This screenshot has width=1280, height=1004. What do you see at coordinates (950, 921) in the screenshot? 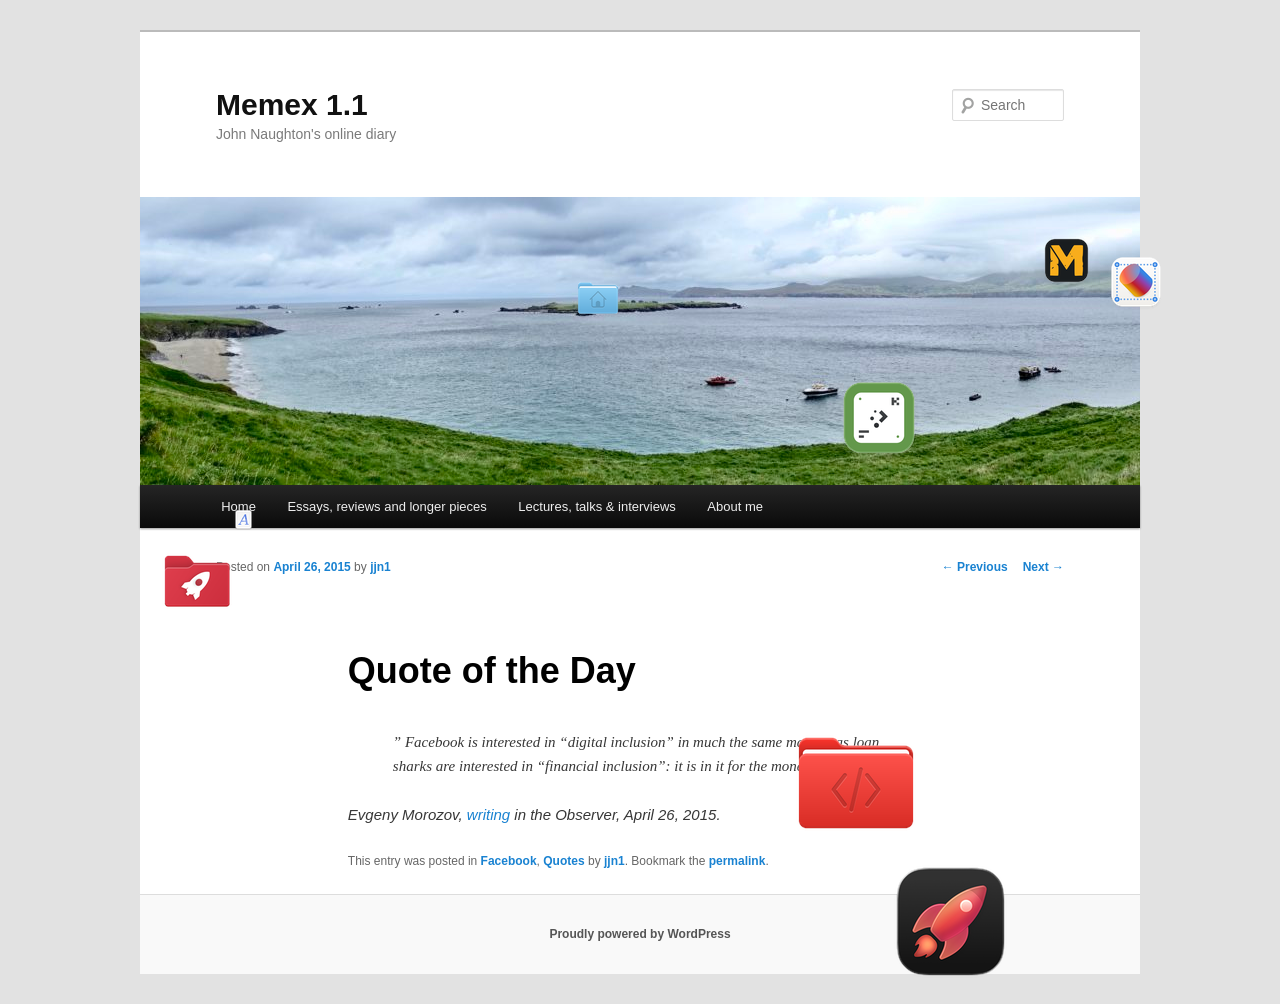
I see `open the games app or library` at bounding box center [950, 921].